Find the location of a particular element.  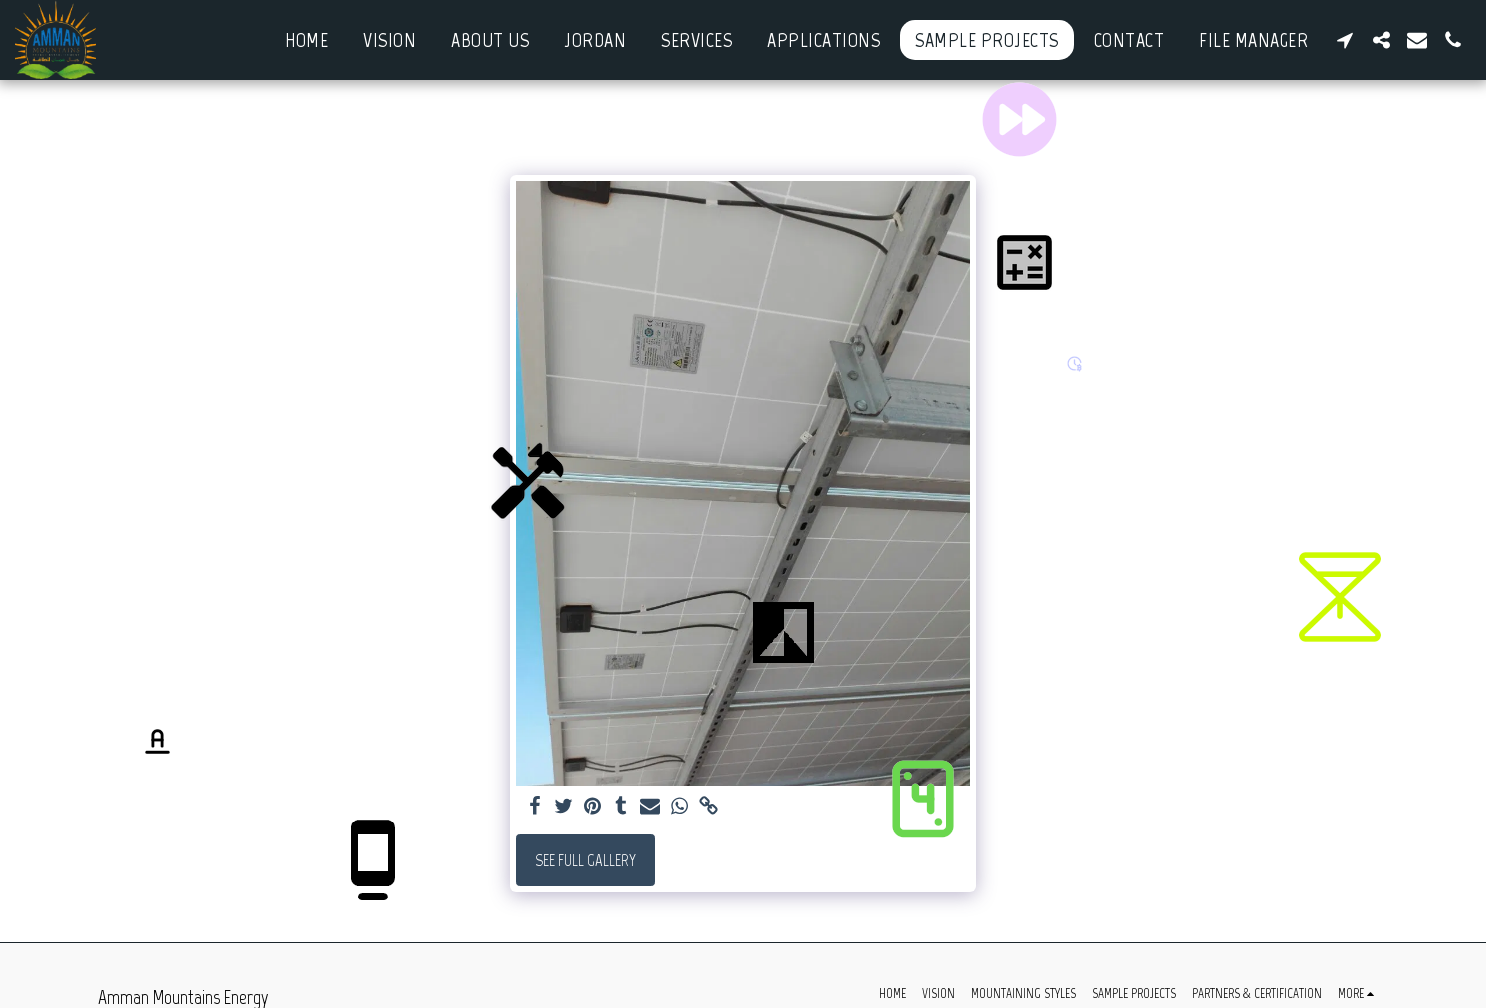

change text color is located at coordinates (157, 741).